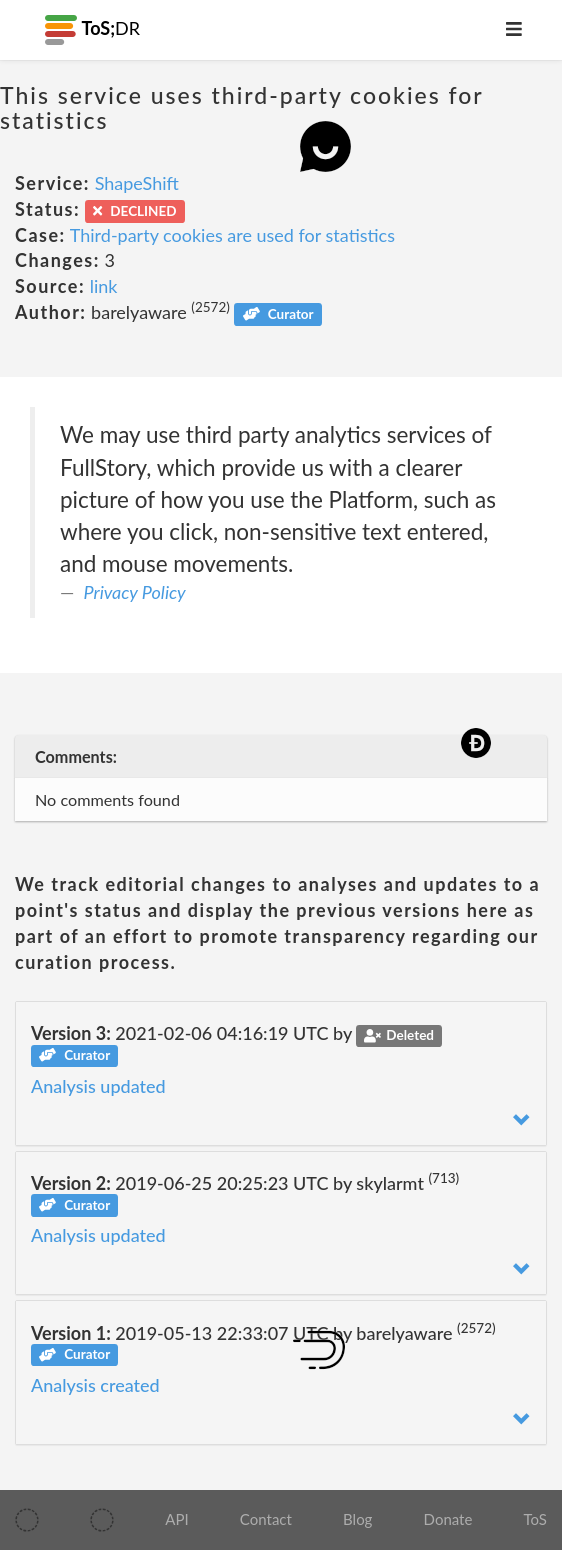 This screenshot has width=562, height=1550. I want to click on apache druid logo, so click(319, 1350).